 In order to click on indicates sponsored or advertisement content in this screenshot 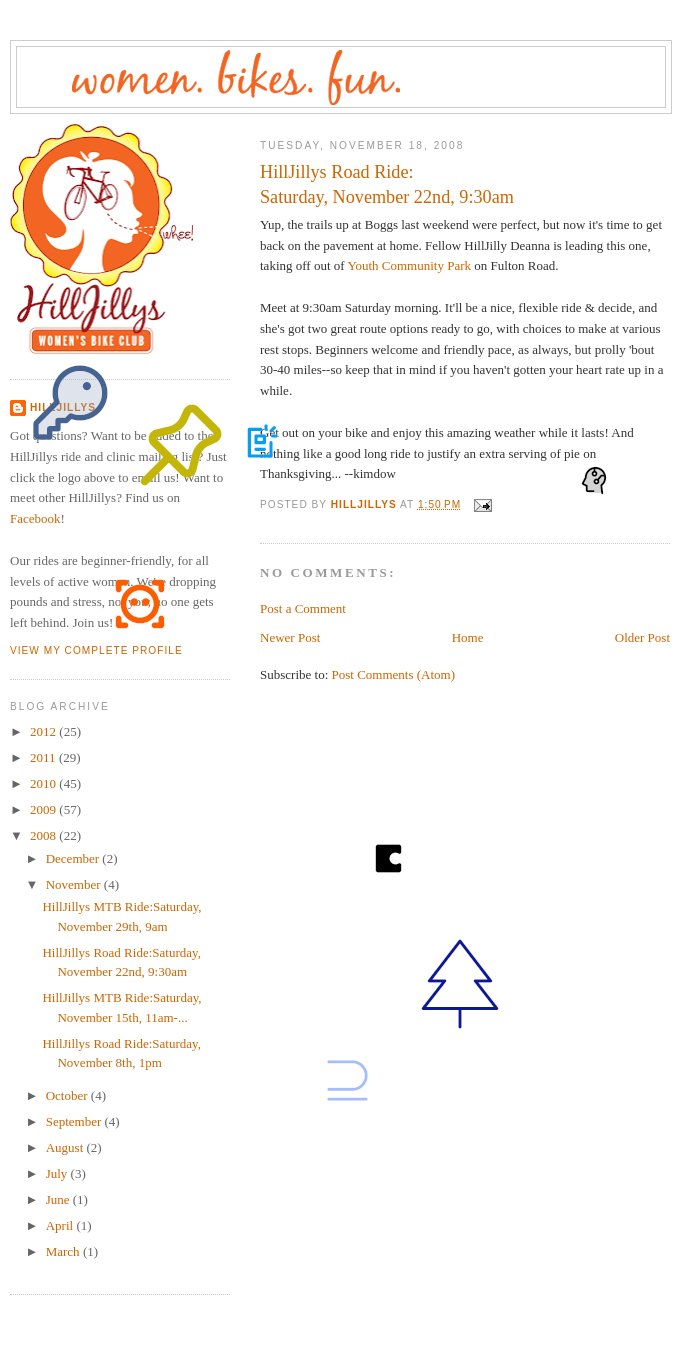, I will do `click(261, 441)`.